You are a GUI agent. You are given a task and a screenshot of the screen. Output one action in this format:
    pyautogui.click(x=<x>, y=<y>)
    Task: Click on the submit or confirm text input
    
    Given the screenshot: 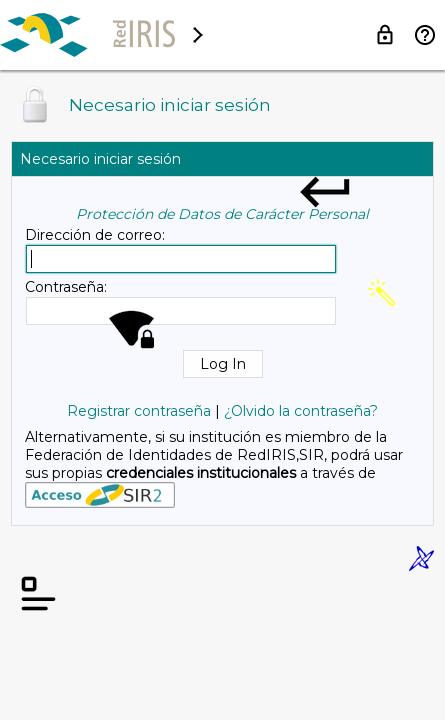 What is the action you would take?
    pyautogui.click(x=326, y=192)
    